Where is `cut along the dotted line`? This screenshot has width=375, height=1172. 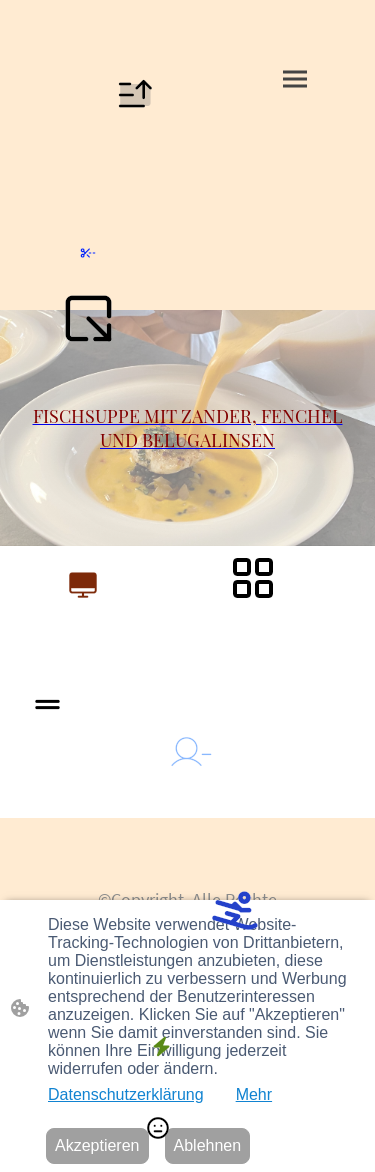
cut along the dotted line is located at coordinates (88, 253).